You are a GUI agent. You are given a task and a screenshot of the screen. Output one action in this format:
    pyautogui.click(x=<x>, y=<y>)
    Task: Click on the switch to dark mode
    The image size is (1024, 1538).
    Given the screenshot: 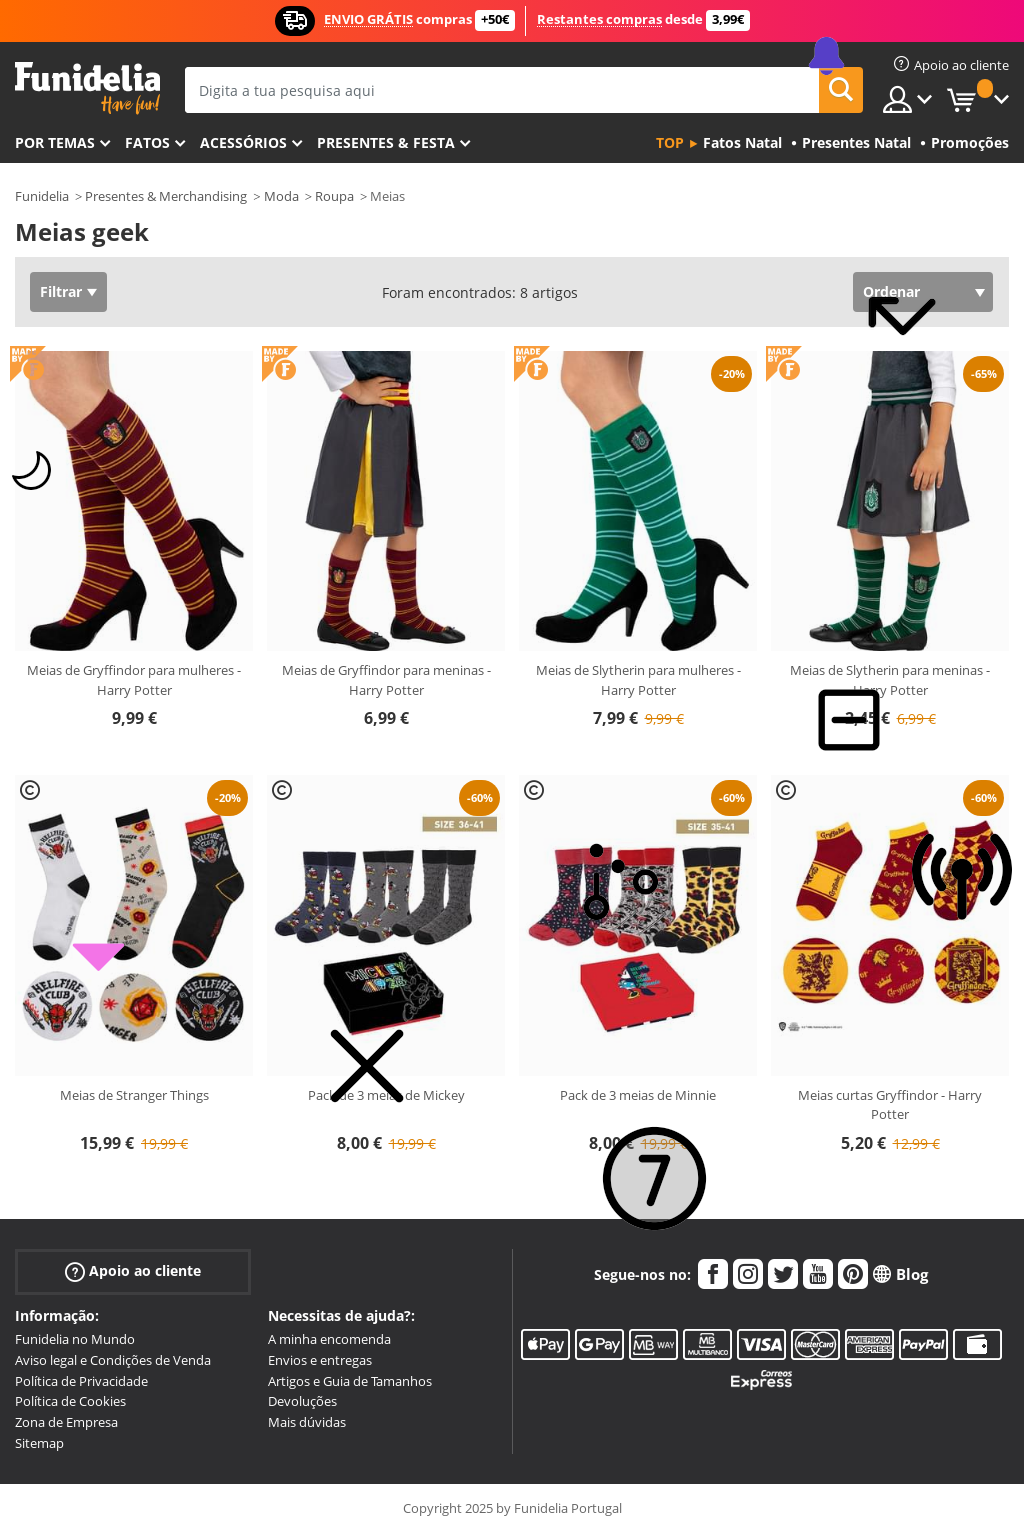 What is the action you would take?
    pyautogui.click(x=31, y=470)
    